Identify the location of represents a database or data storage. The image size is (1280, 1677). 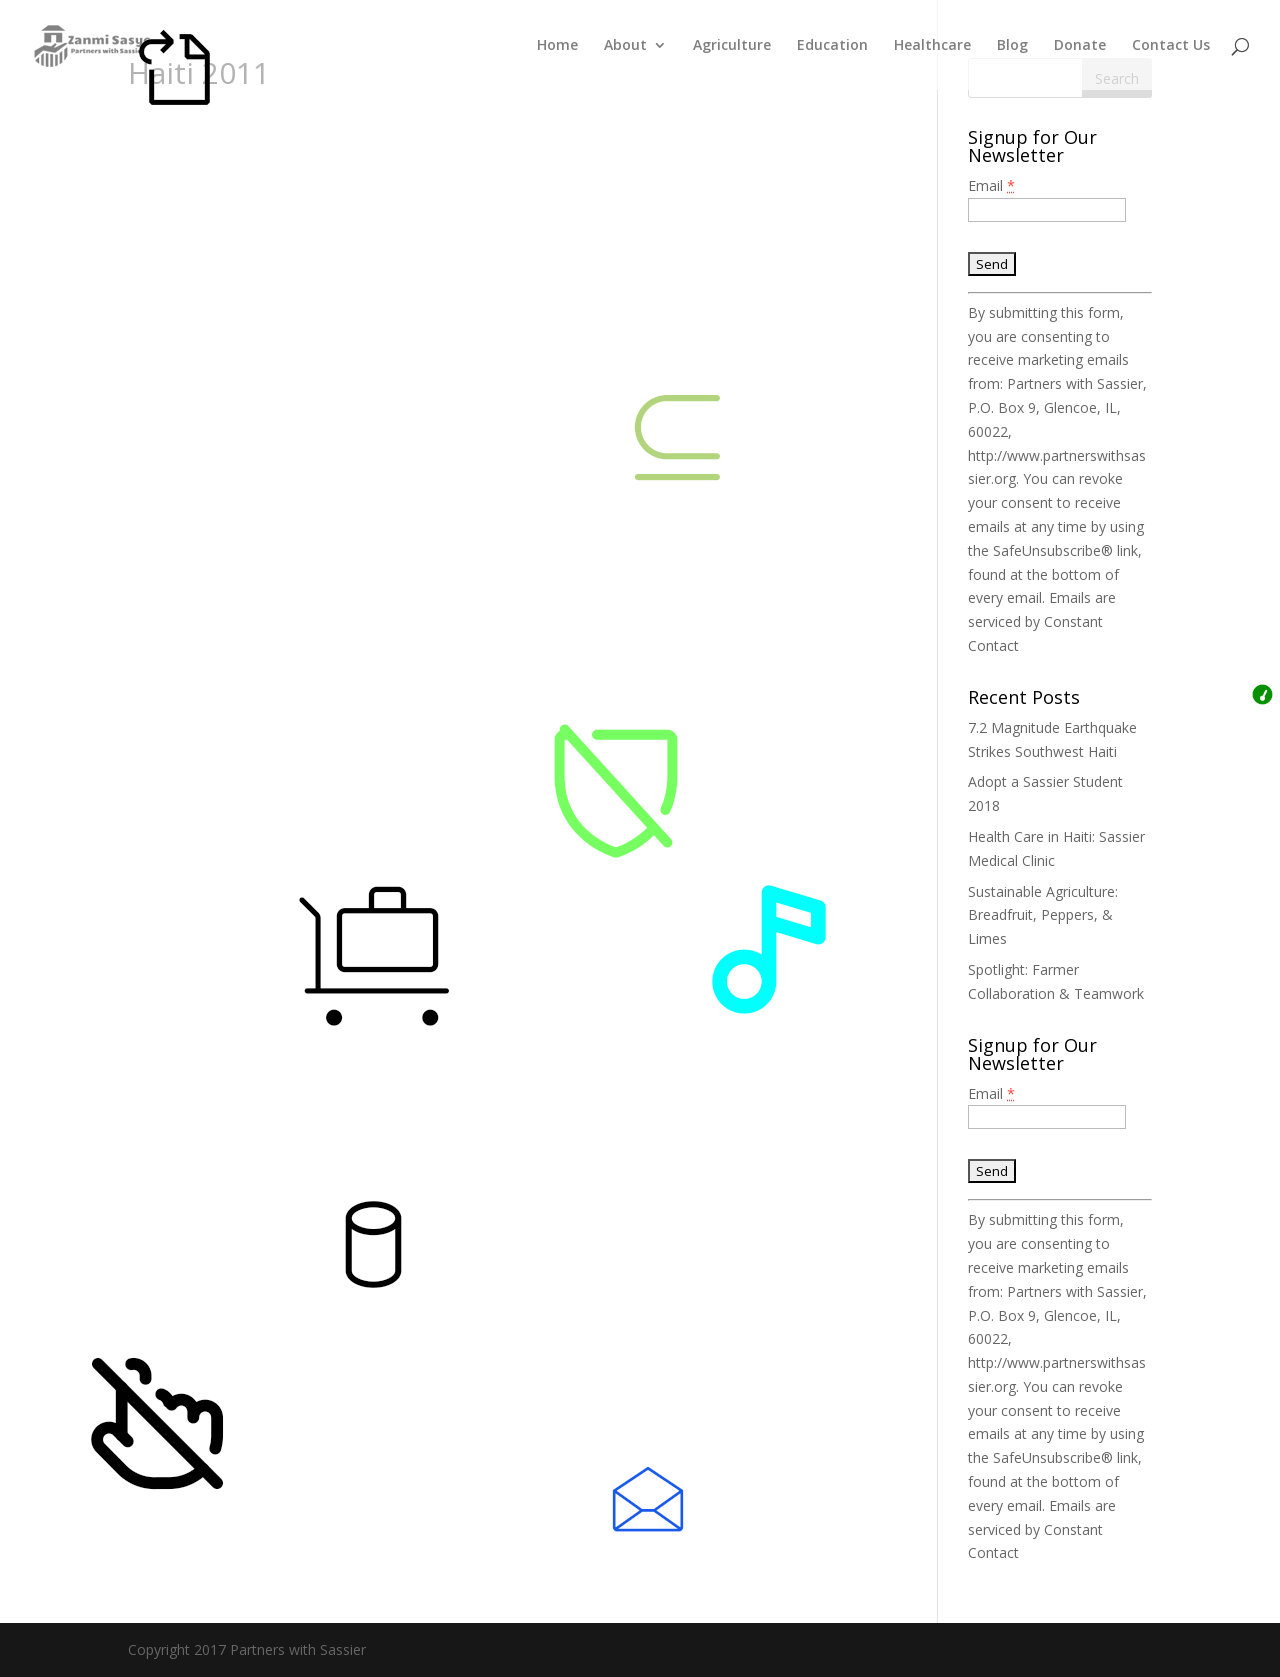
(373, 1244).